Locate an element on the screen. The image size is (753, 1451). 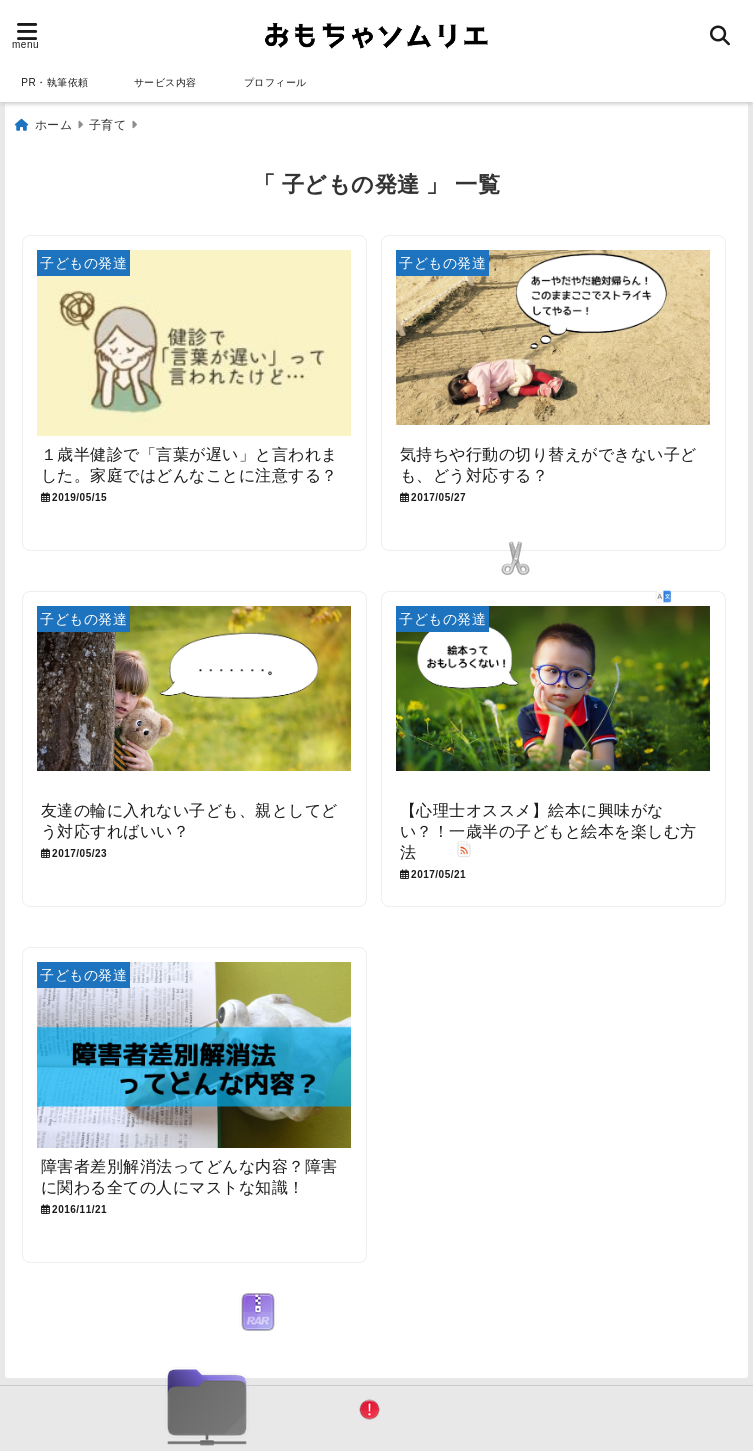
cut selected content to clipboard is located at coordinates (515, 558).